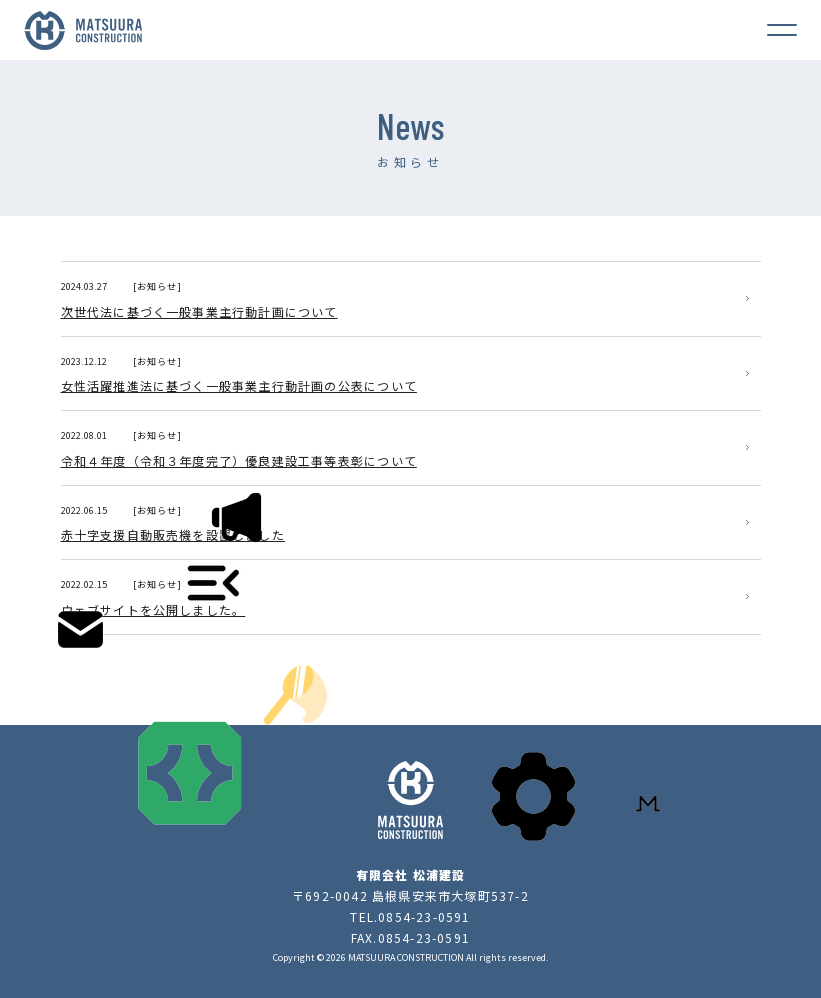 This screenshot has width=821, height=998. I want to click on access settings or preferences, so click(533, 796).